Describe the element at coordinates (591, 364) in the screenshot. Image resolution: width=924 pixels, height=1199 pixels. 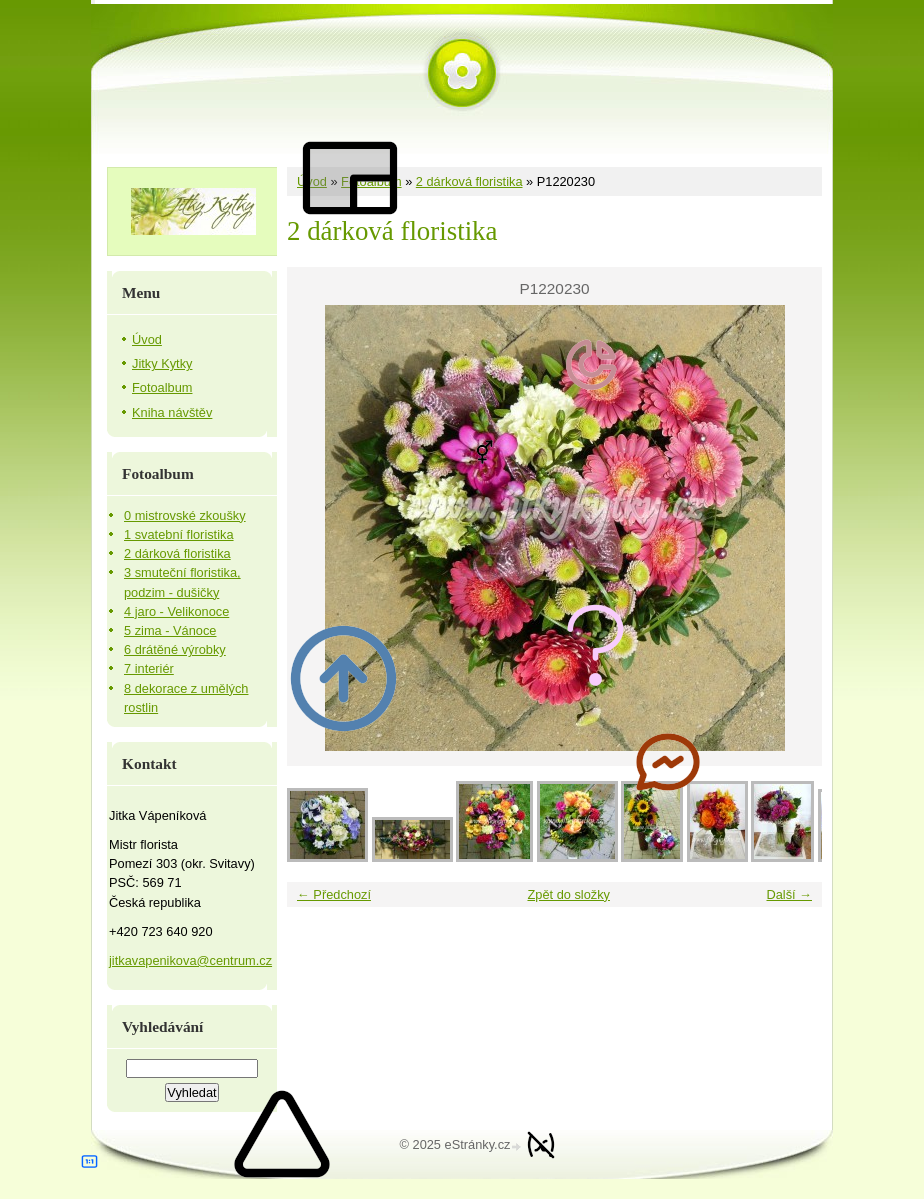
I see `view analytics or statistics breakdown` at that location.